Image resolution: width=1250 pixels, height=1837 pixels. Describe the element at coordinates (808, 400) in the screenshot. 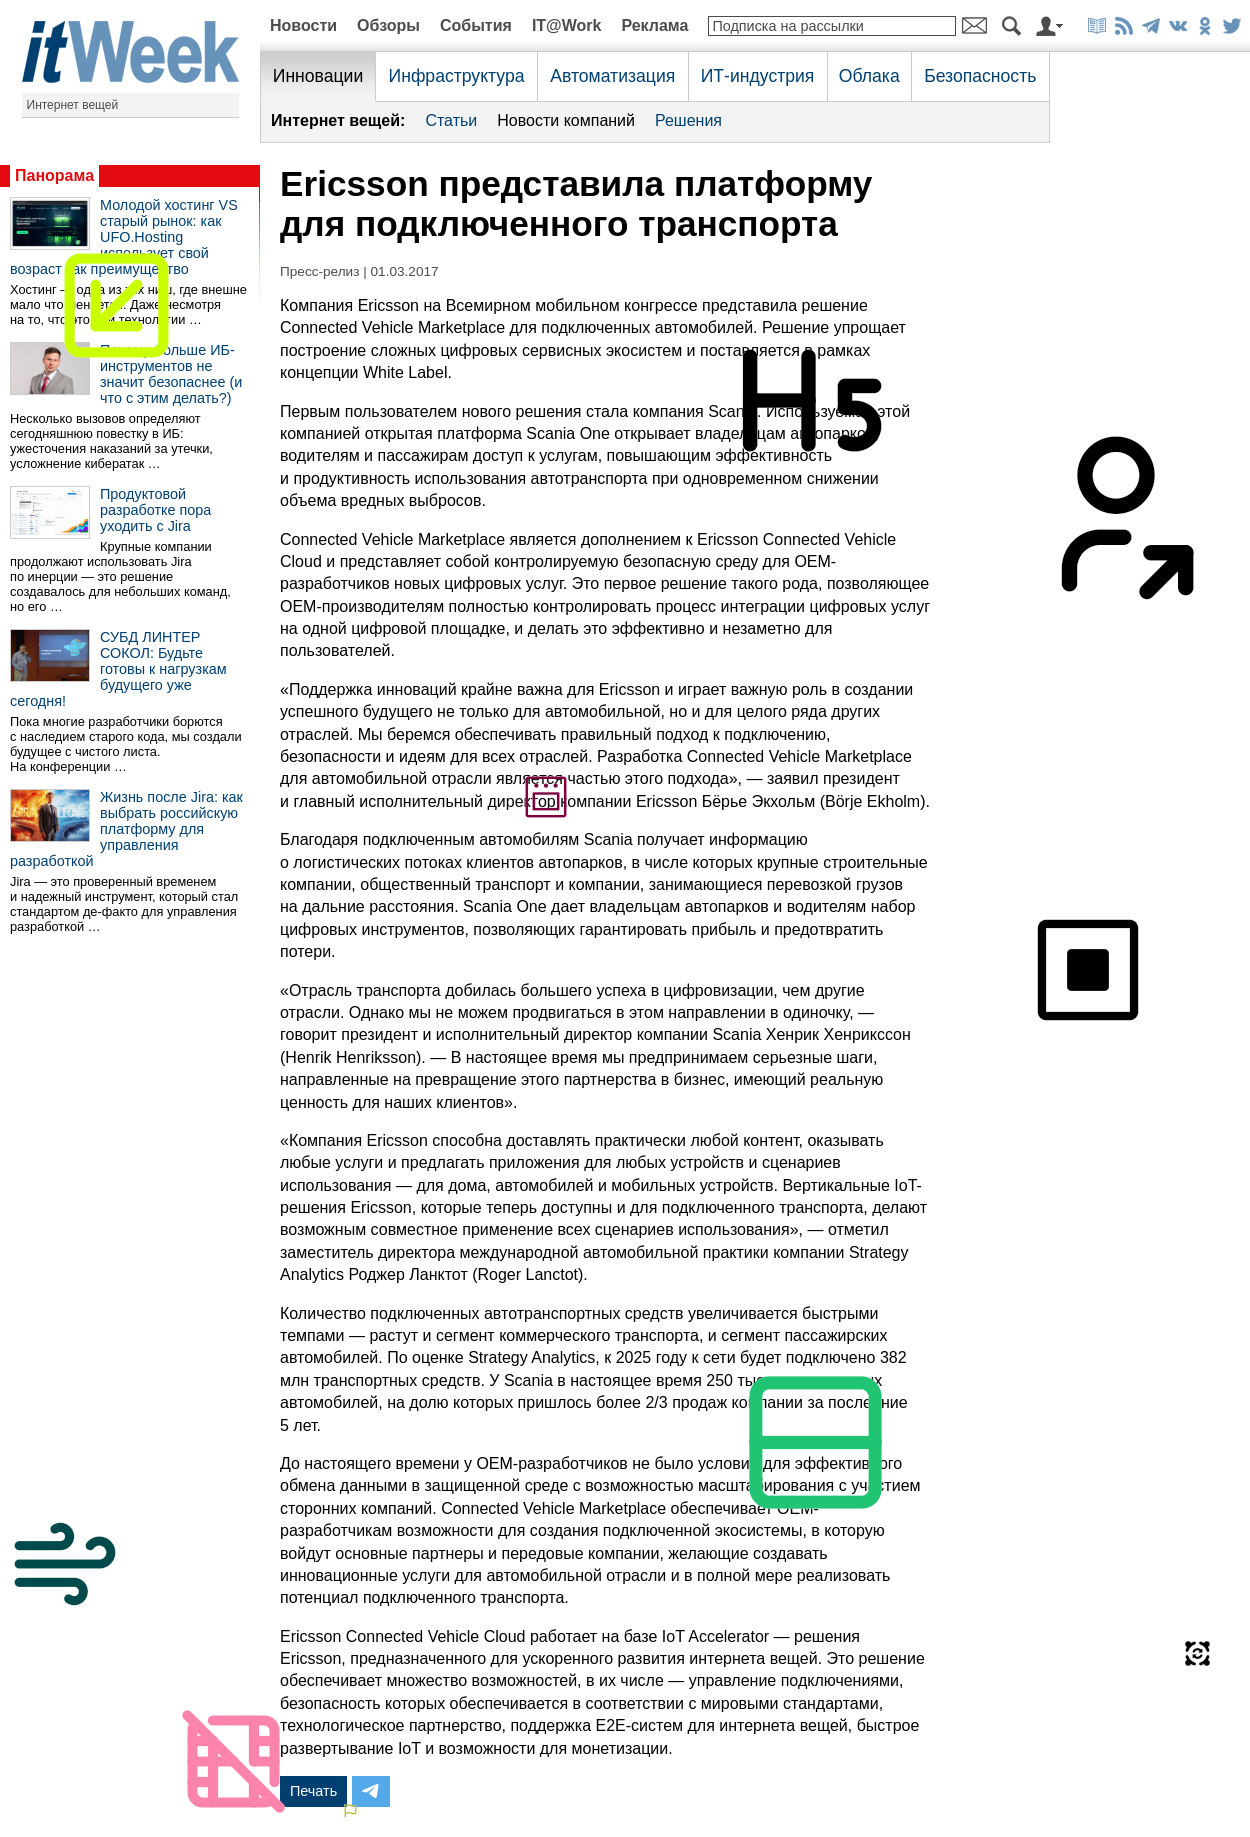

I see `format text as heading level 5` at that location.